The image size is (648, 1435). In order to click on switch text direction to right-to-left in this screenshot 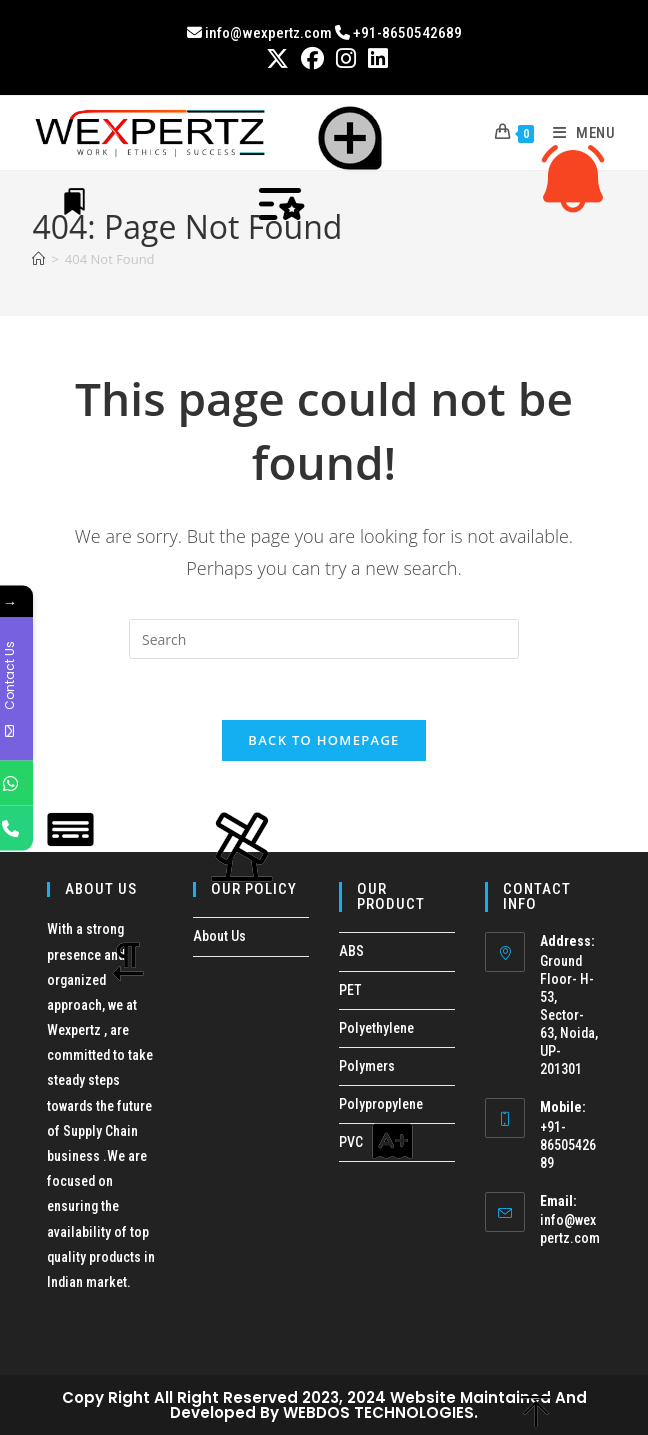, I will do `click(128, 962)`.